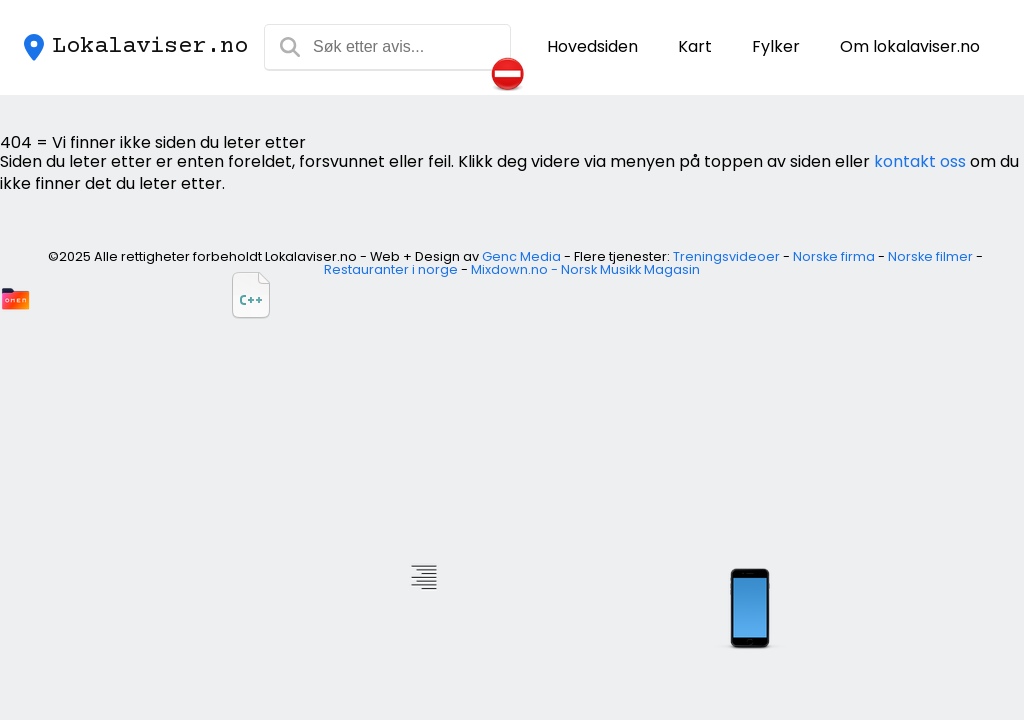  What do you see at coordinates (508, 74) in the screenshot?
I see `indicates an error or critical issue has occurred` at bounding box center [508, 74].